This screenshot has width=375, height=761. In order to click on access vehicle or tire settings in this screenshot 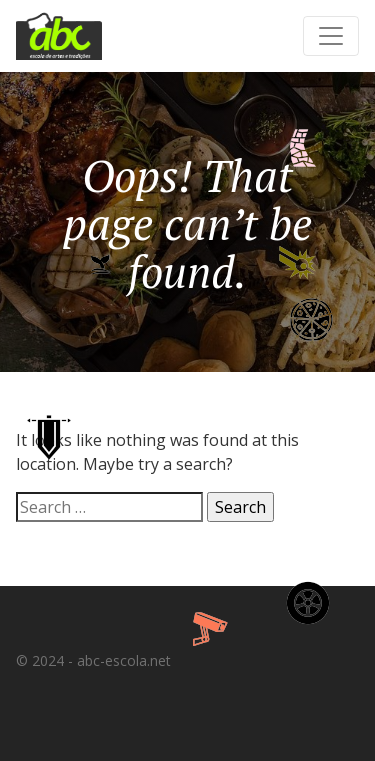, I will do `click(308, 603)`.